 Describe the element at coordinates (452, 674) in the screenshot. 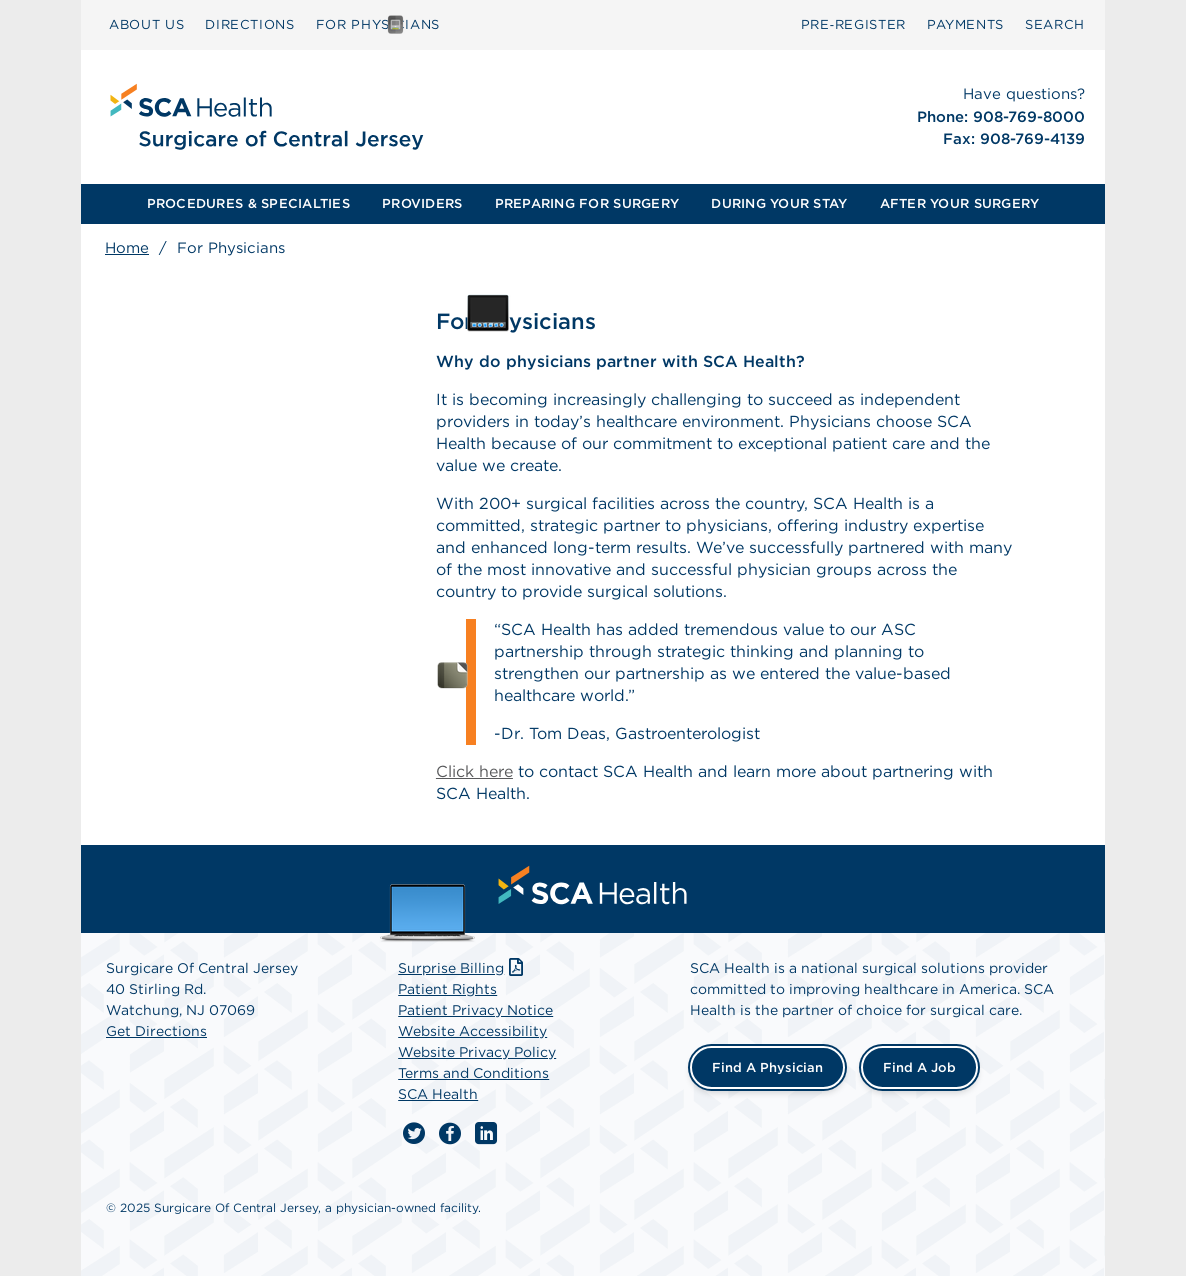

I see `change desktop wallpaper settings` at that location.